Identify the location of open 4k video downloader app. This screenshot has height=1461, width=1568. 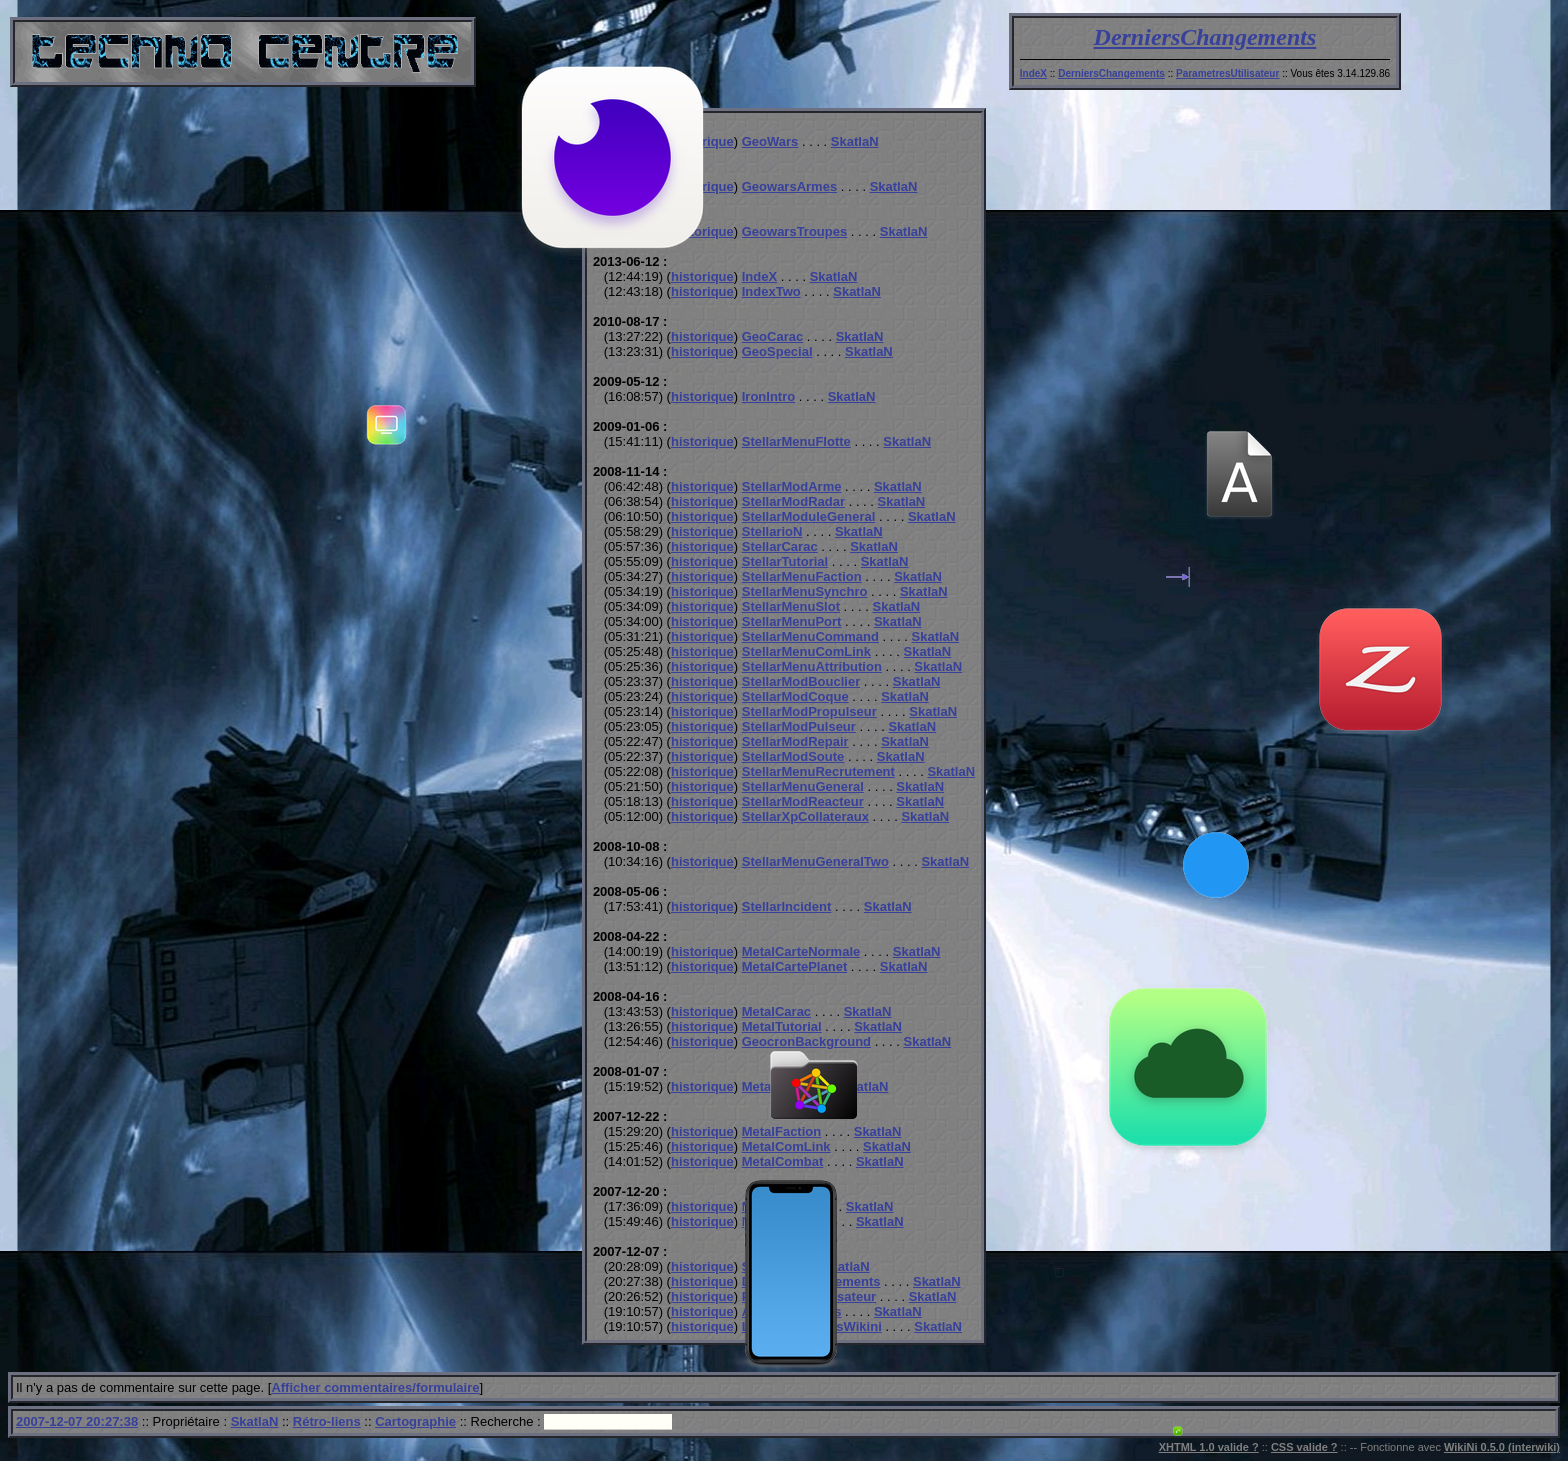
(1188, 1067).